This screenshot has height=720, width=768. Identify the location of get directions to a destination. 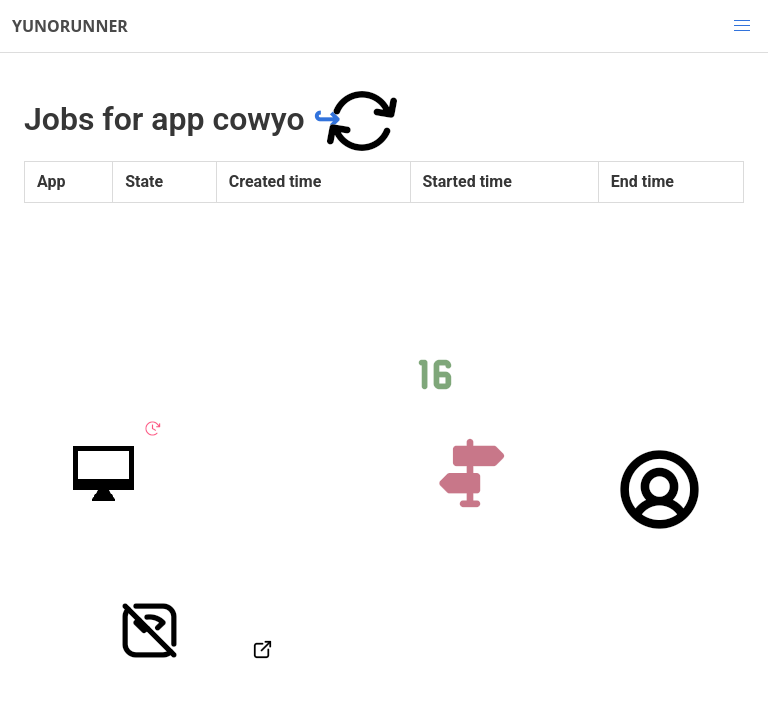
(470, 473).